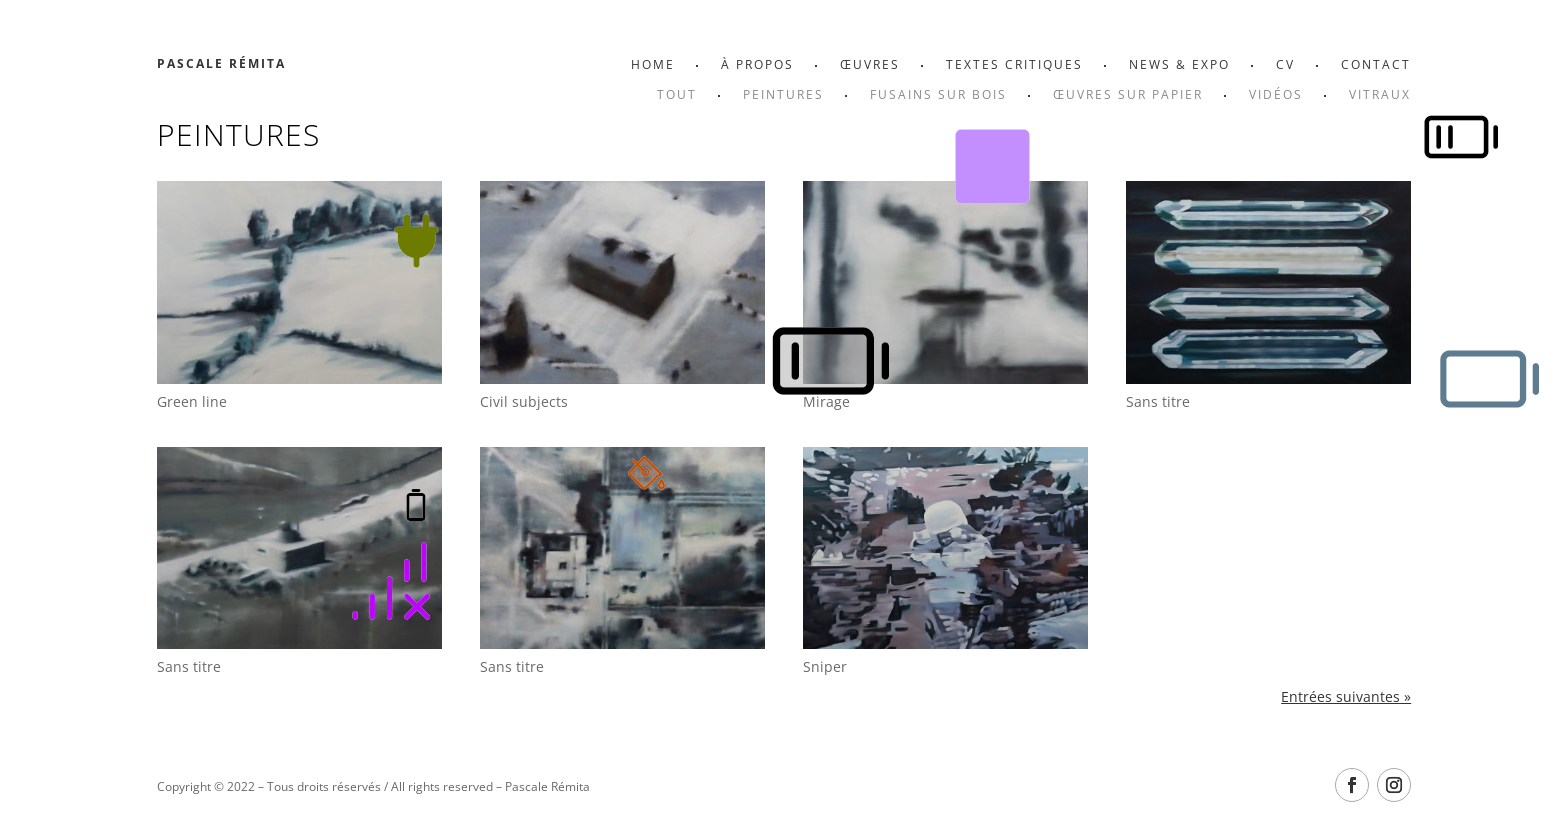 This screenshot has height=830, width=1568. I want to click on indicates battery is empty or depleted, so click(416, 505).